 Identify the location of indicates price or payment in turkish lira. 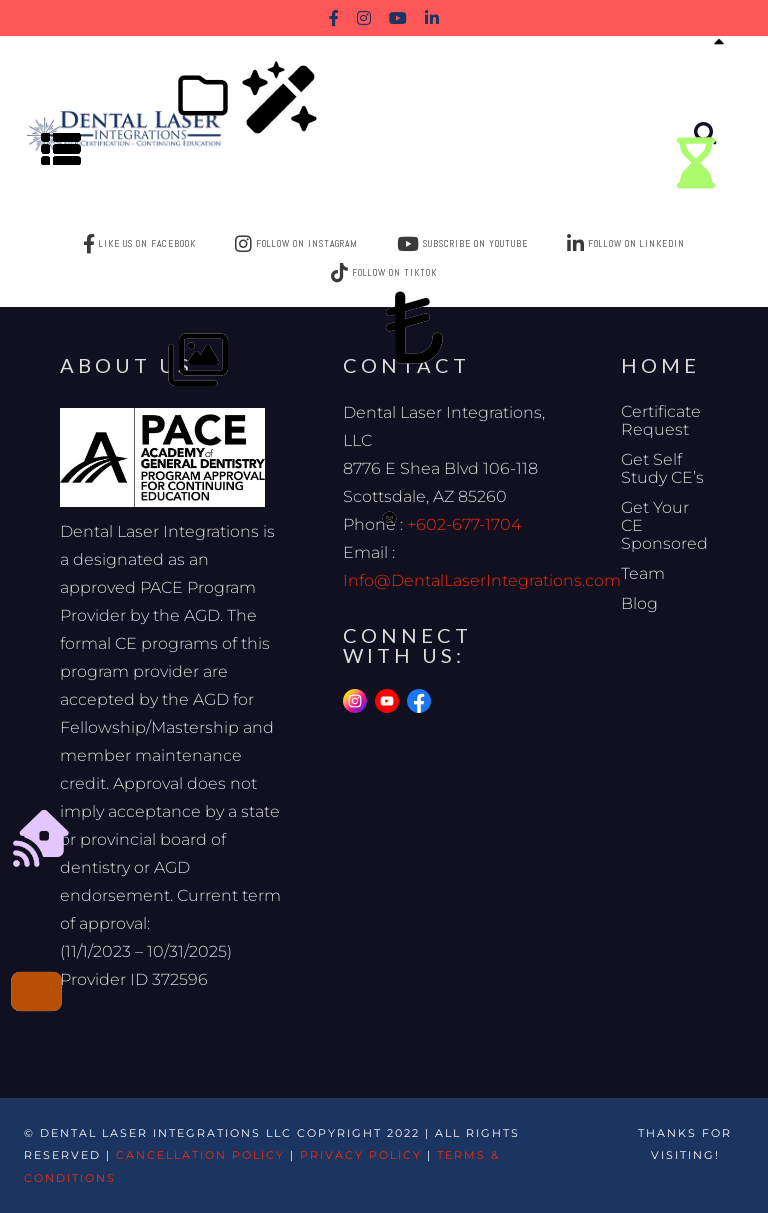
(410, 327).